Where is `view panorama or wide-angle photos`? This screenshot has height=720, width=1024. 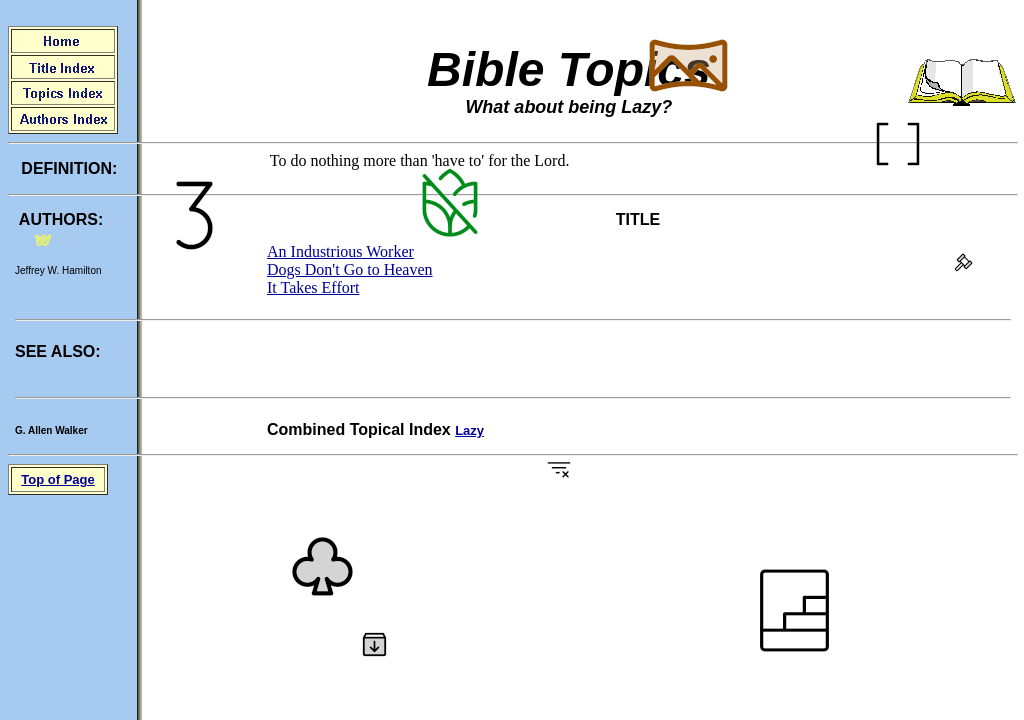
view panorama or wide-angle photos is located at coordinates (688, 65).